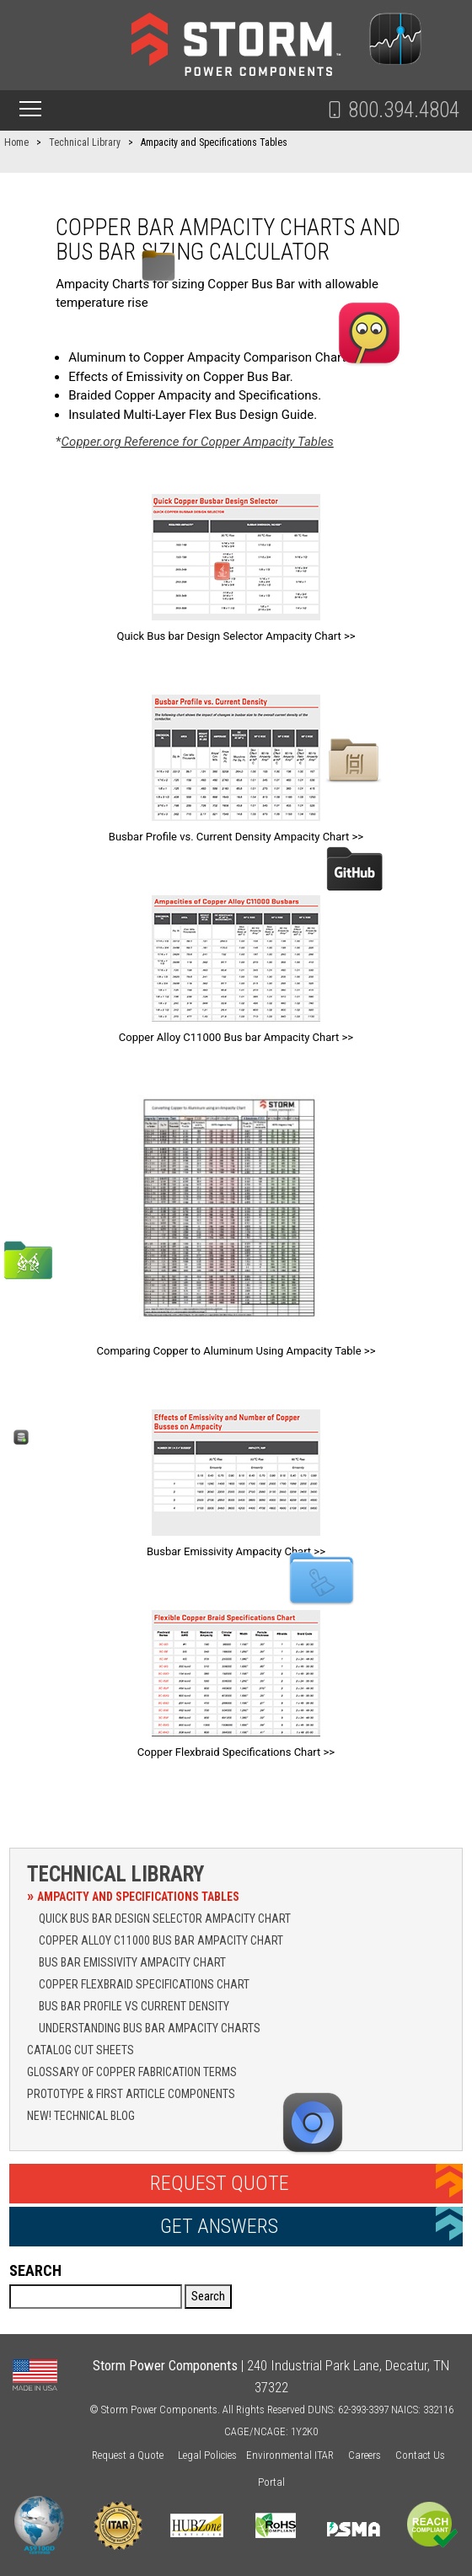  What do you see at coordinates (28, 1261) in the screenshot?
I see `open game jolt downloads folder` at bounding box center [28, 1261].